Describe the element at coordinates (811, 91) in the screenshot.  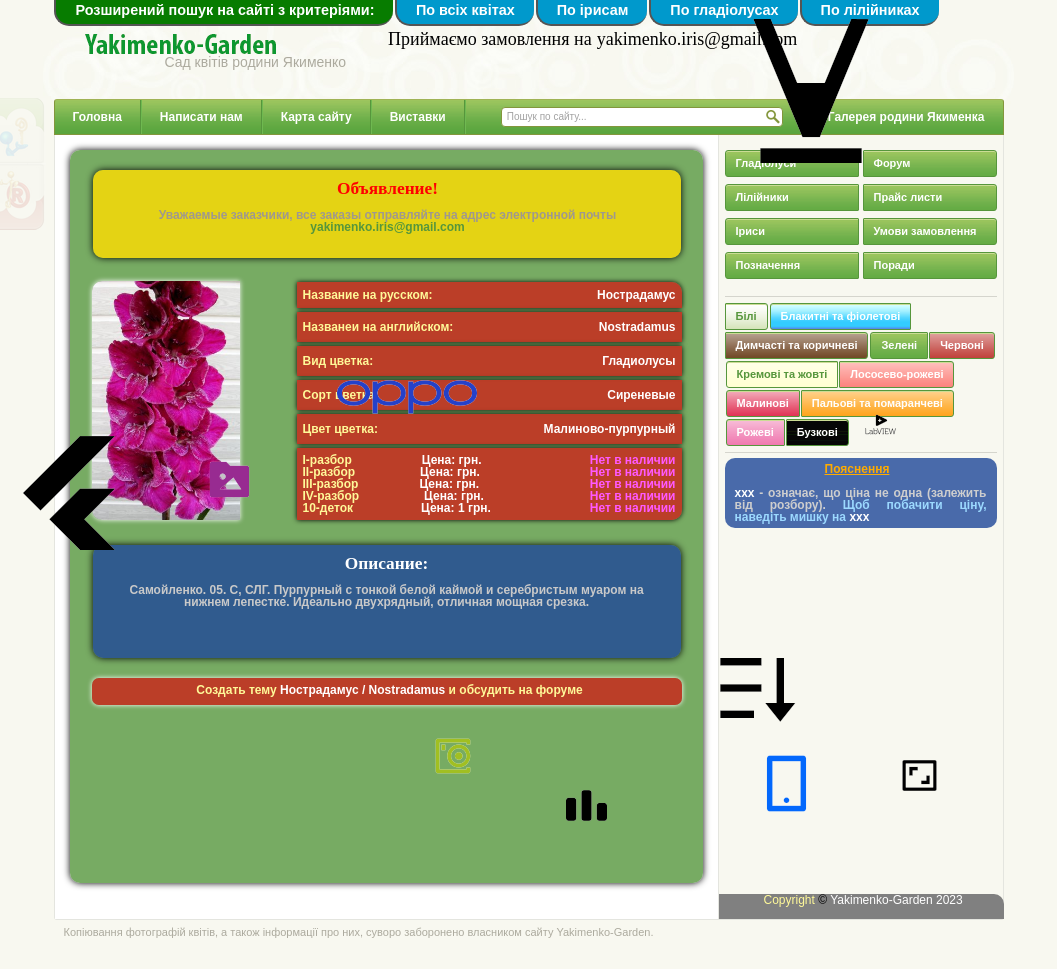
I see `visit viblo platform` at that location.